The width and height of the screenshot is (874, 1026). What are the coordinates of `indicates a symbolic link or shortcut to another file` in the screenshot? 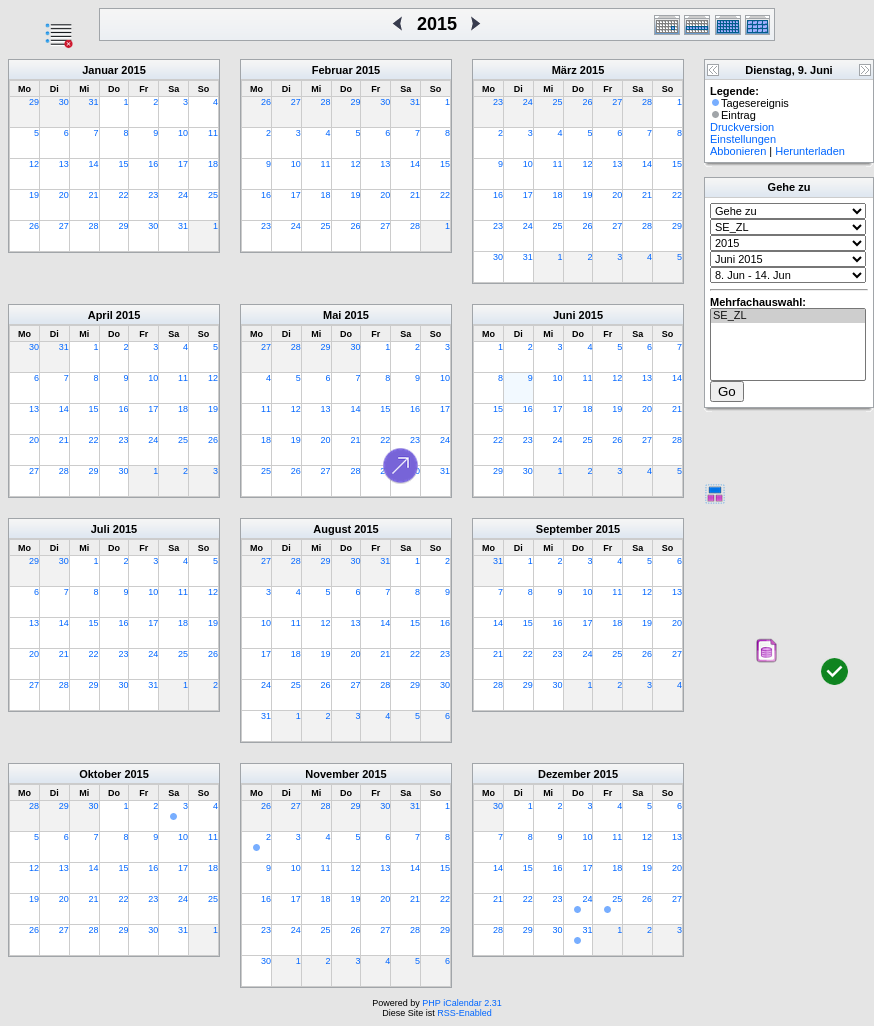 It's located at (400, 465).